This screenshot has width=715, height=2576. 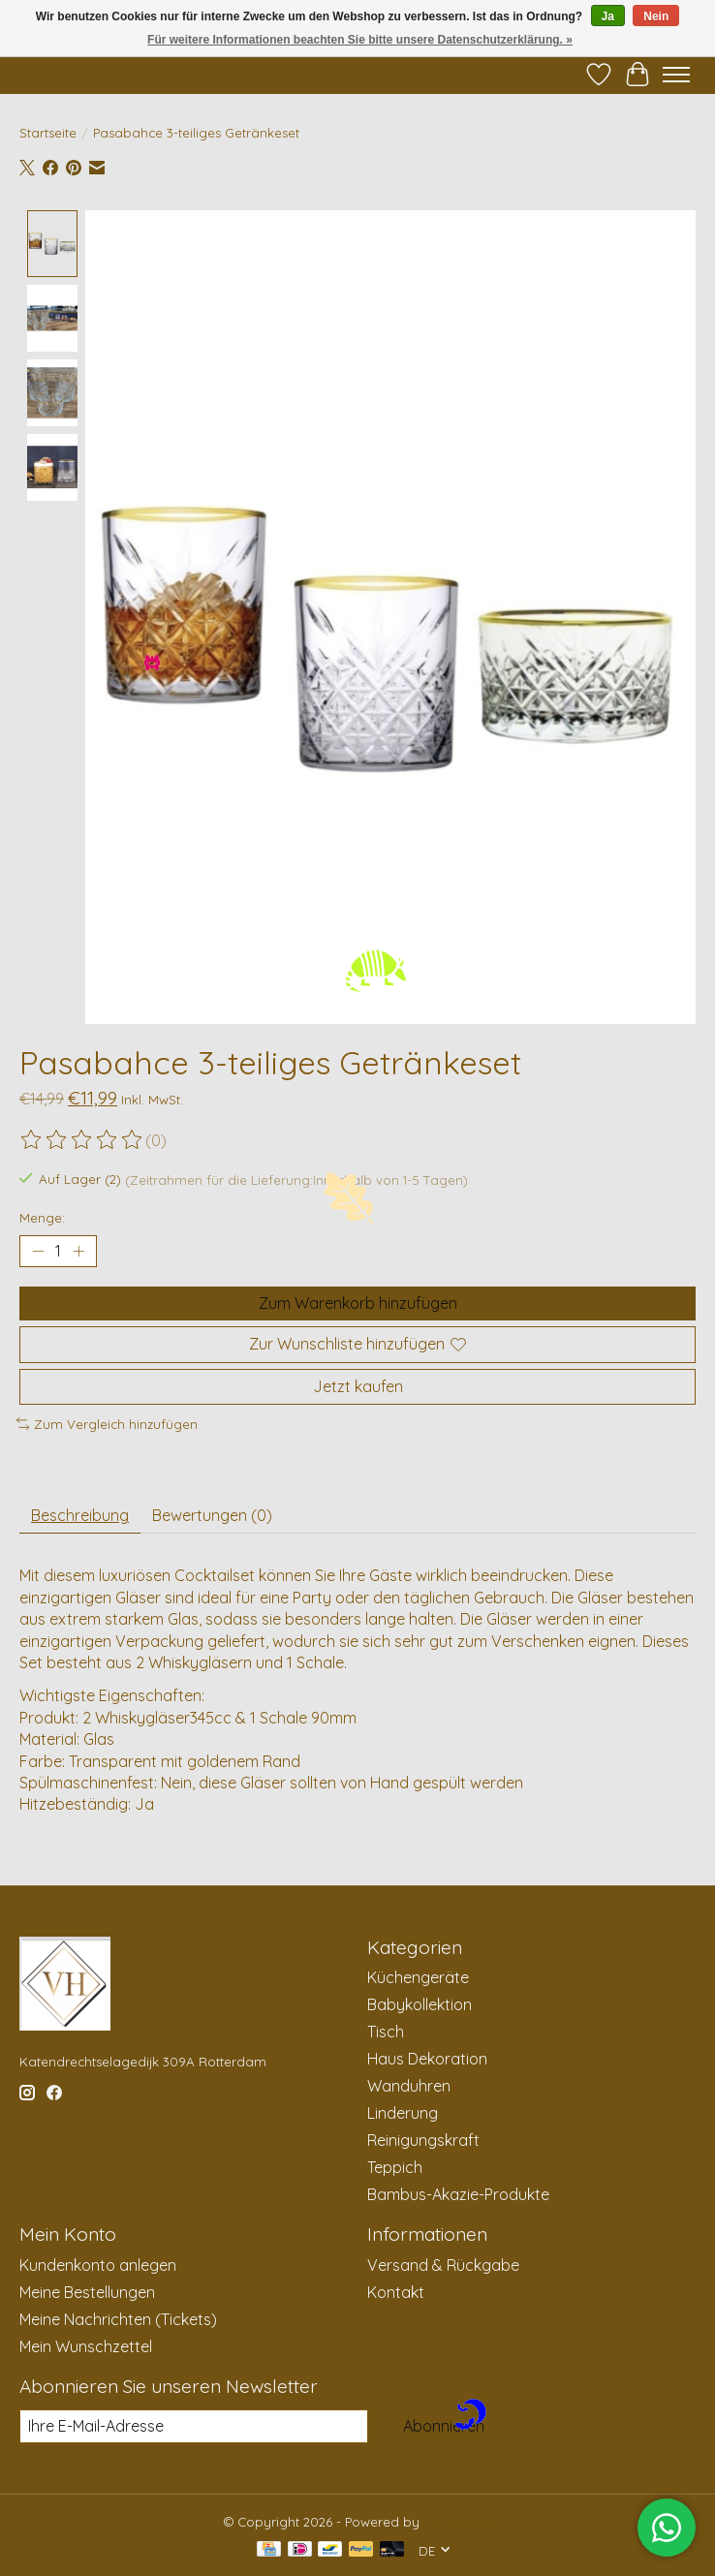 I want to click on toggle night mode or dark theme, so click(x=470, y=2414).